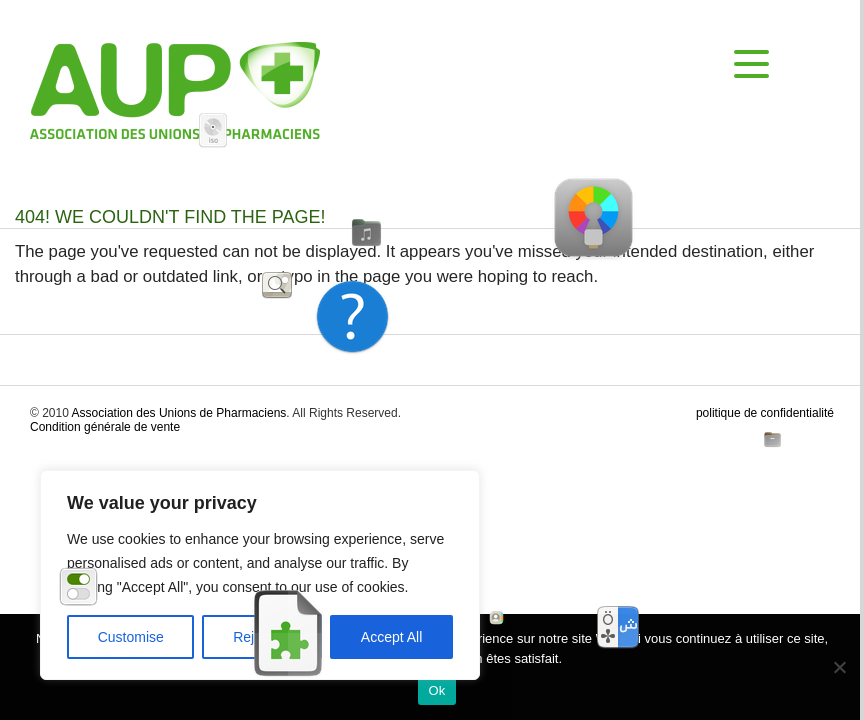 The width and height of the screenshot is (864, 720). What do you see at coordinates (618, 627) in the screenshot?
I see `open character map application` at bounding box center [618, 627].